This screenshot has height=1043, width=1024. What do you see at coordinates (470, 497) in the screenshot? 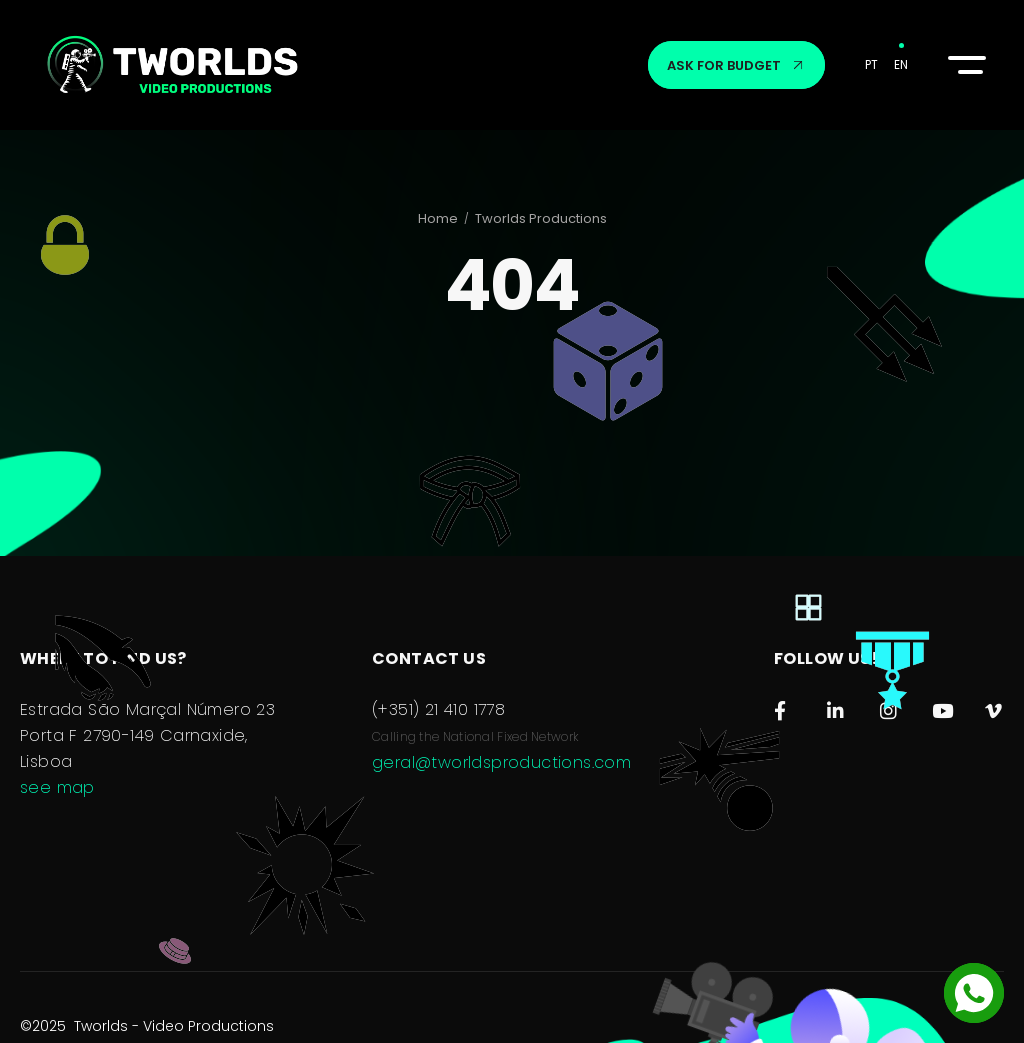
I see `indicates martial arts or karate-related content` at bounding box center [470, 497].